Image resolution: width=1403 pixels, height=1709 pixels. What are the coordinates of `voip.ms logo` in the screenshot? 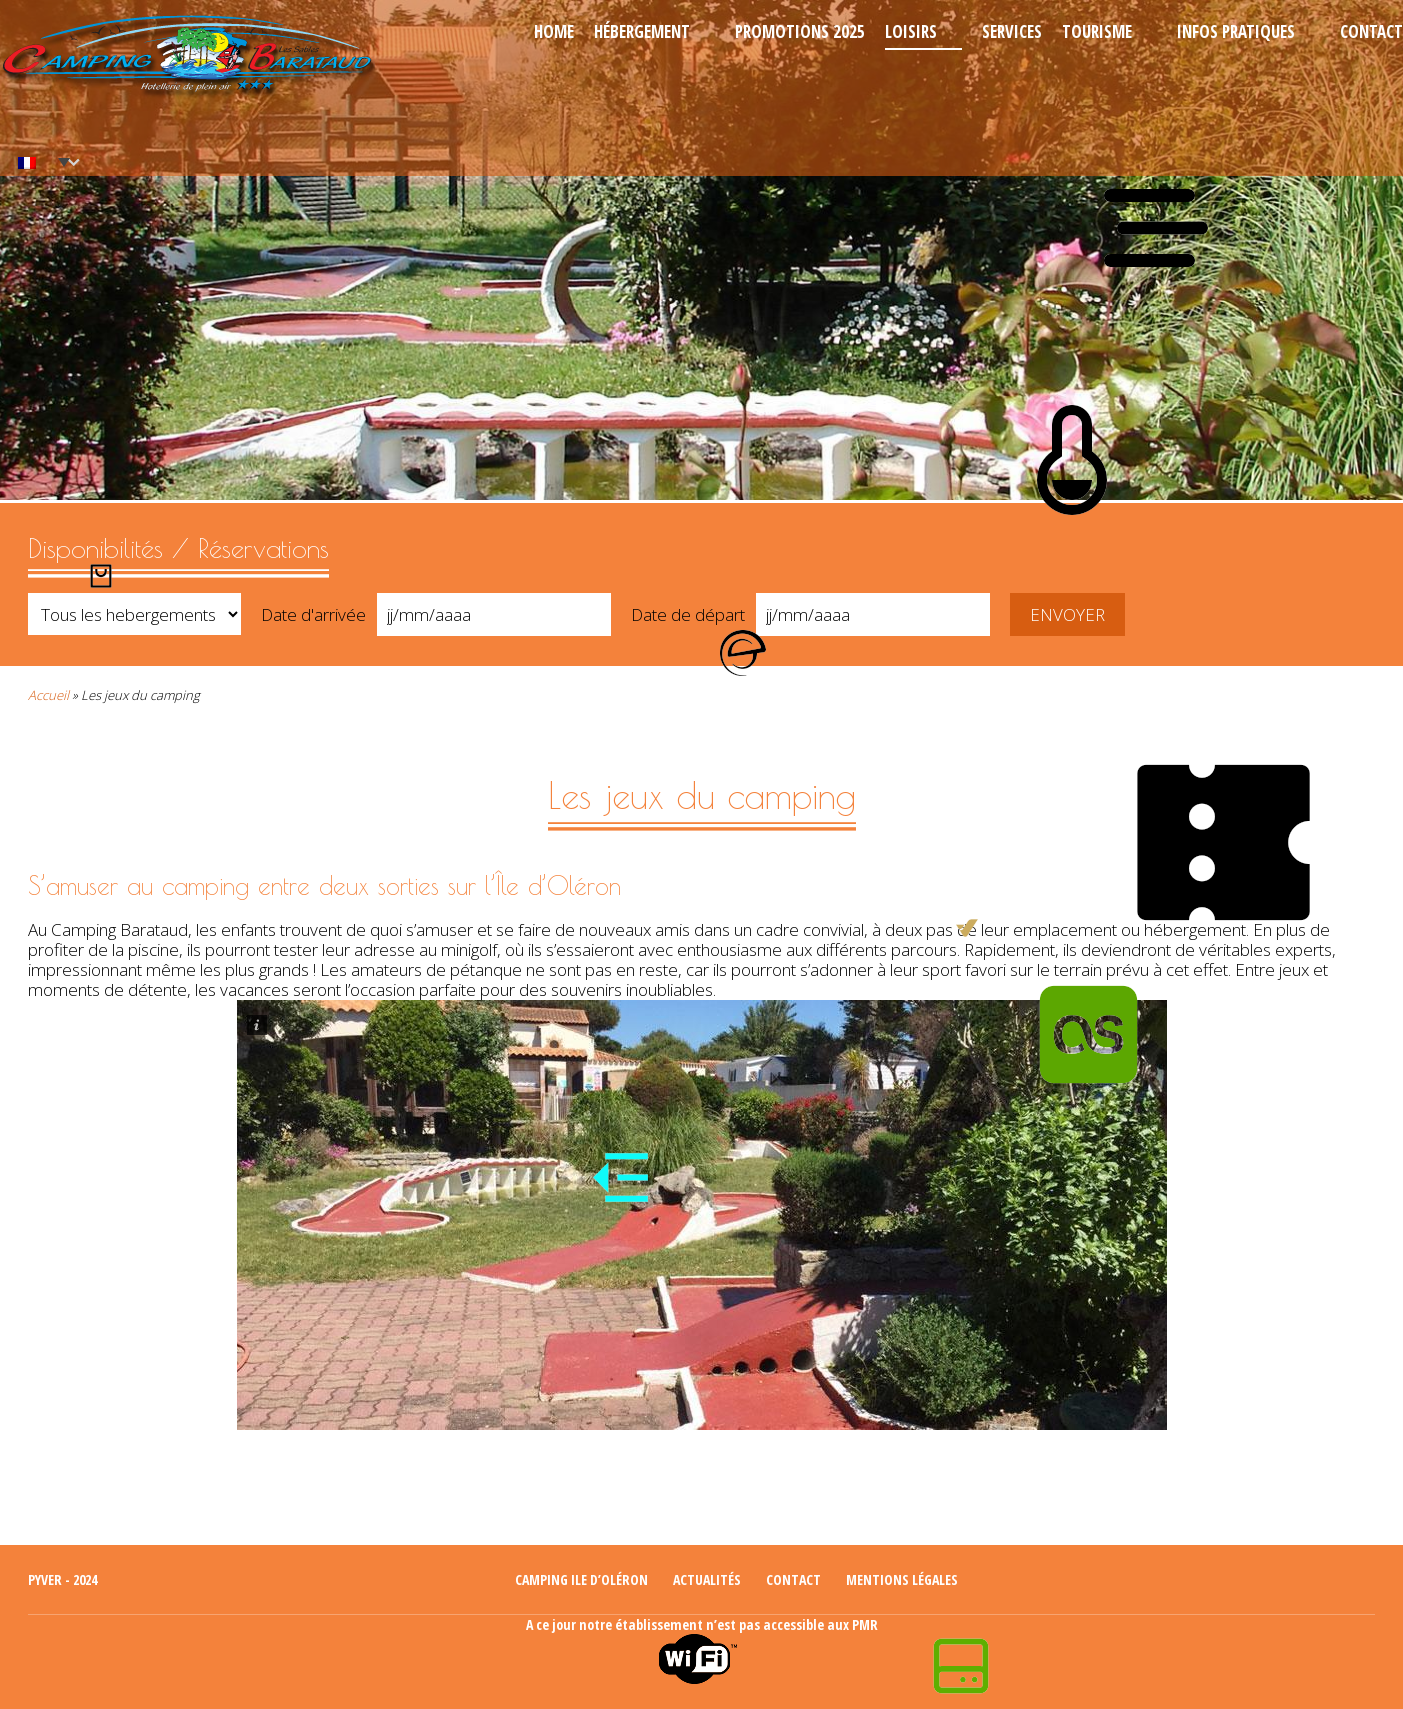 It's located at (967, 928).